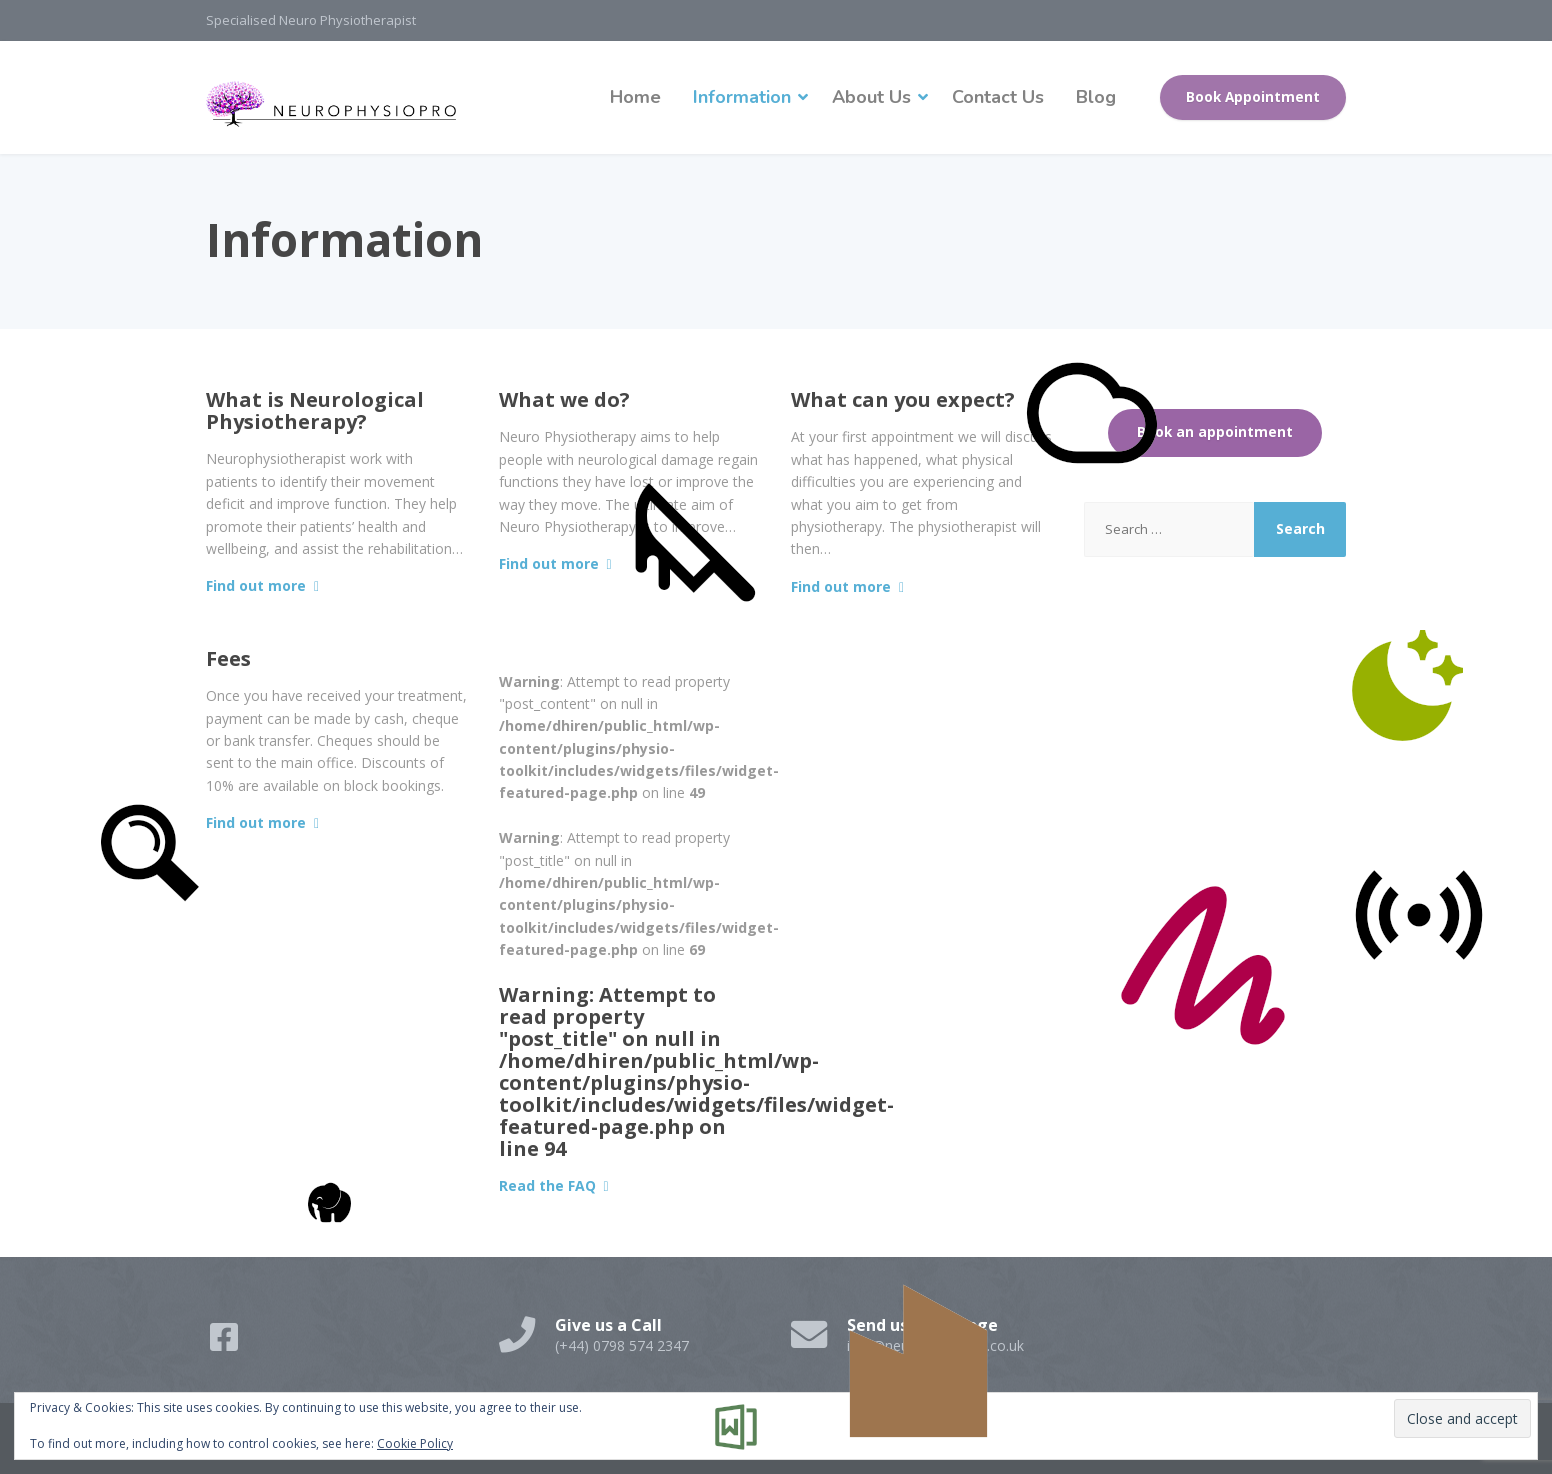  What do you see at coordinates (1402, 690) in the screenshot?
I see `enable dark mode or night theme` at bounding box center [1402, 690].